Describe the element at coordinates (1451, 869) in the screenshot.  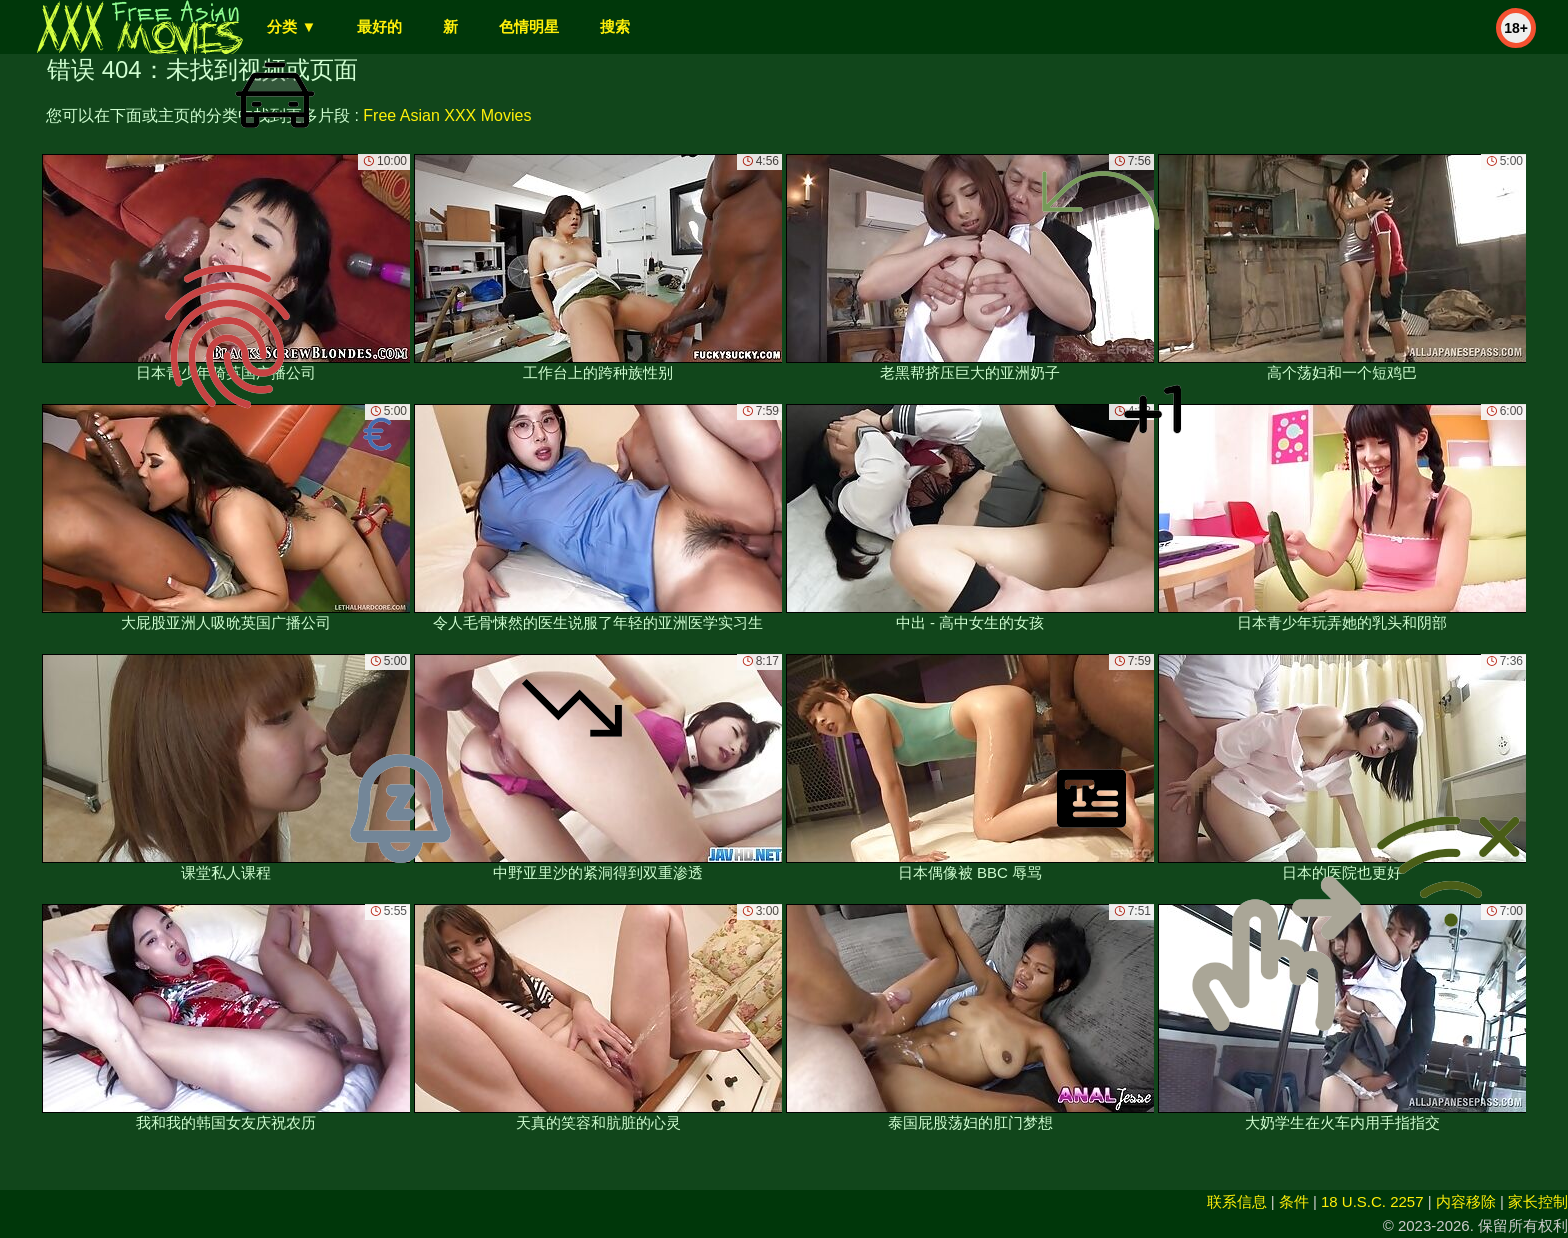
I see `no wifi connection available` at that location.